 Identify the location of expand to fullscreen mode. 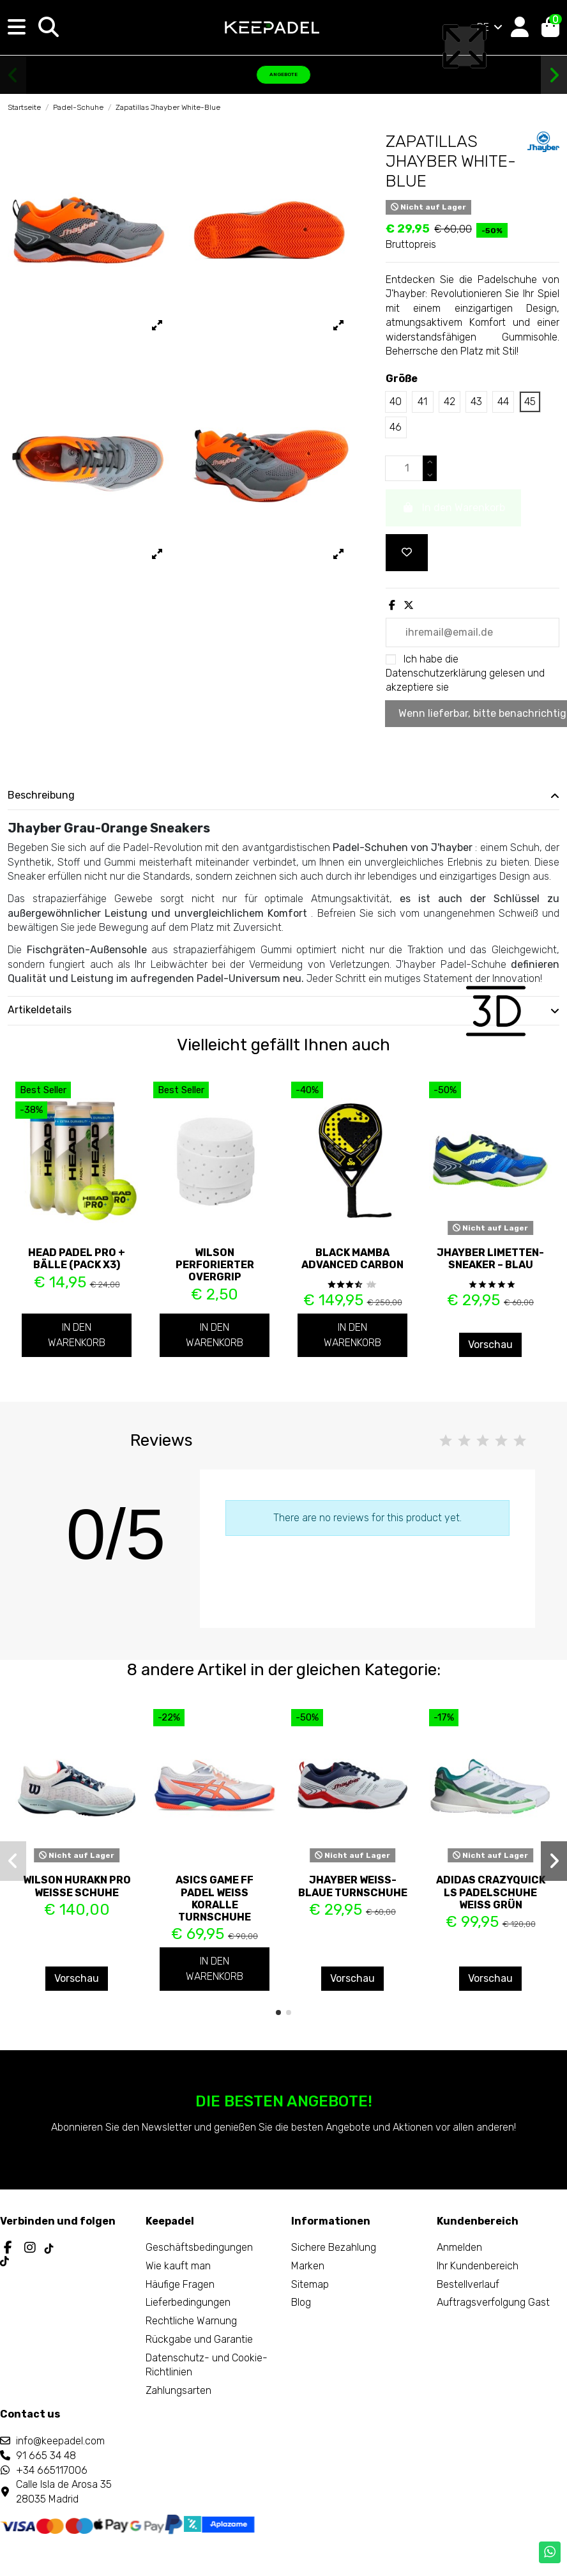
(464, 46).